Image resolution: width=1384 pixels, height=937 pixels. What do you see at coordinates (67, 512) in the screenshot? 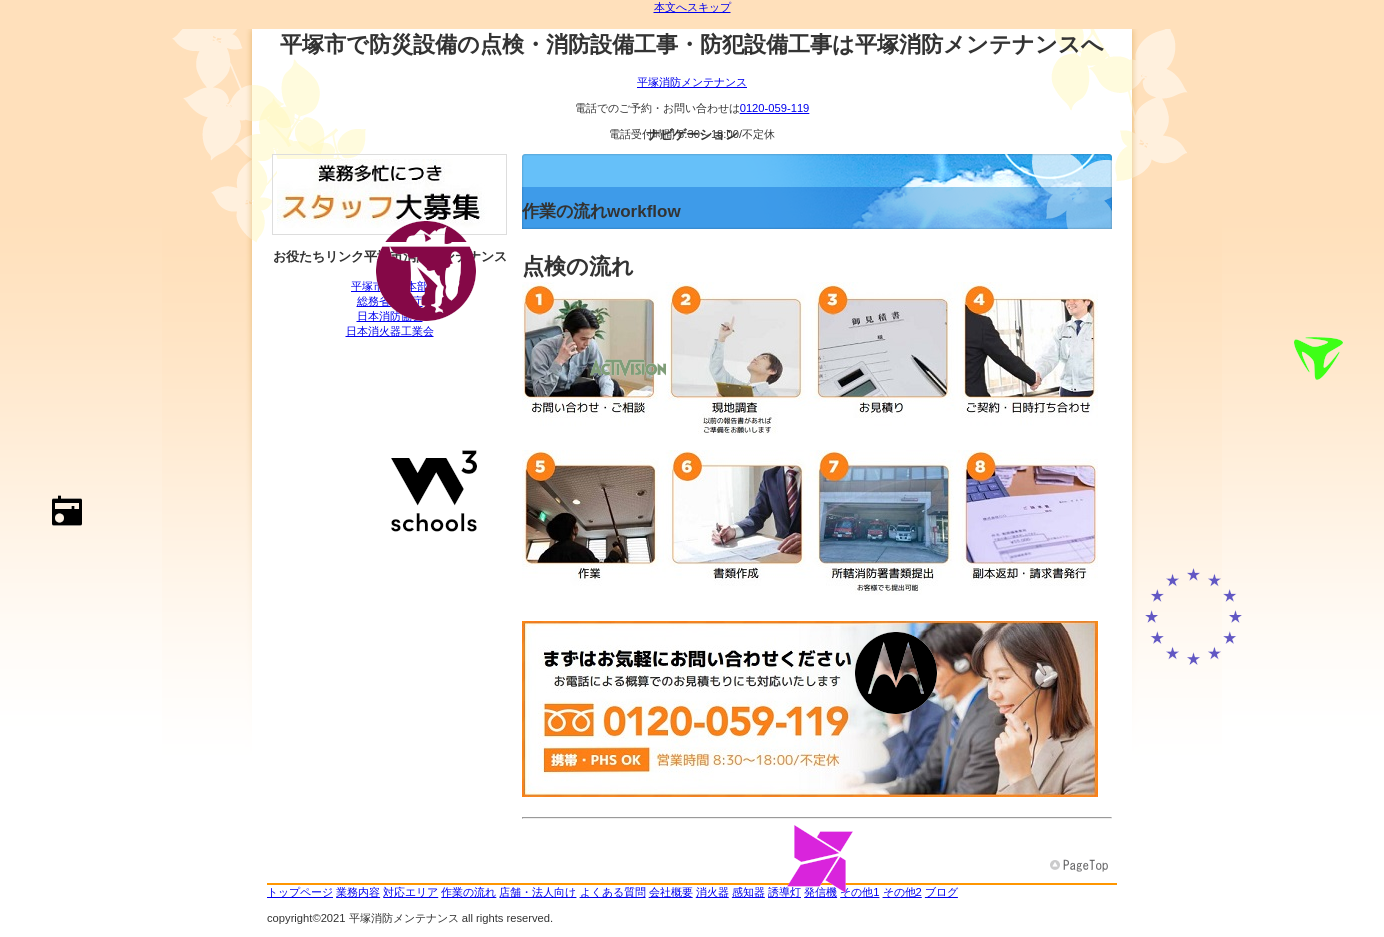
I see `listen to radio or audio broadcasts` at bounding box center [67, 512].